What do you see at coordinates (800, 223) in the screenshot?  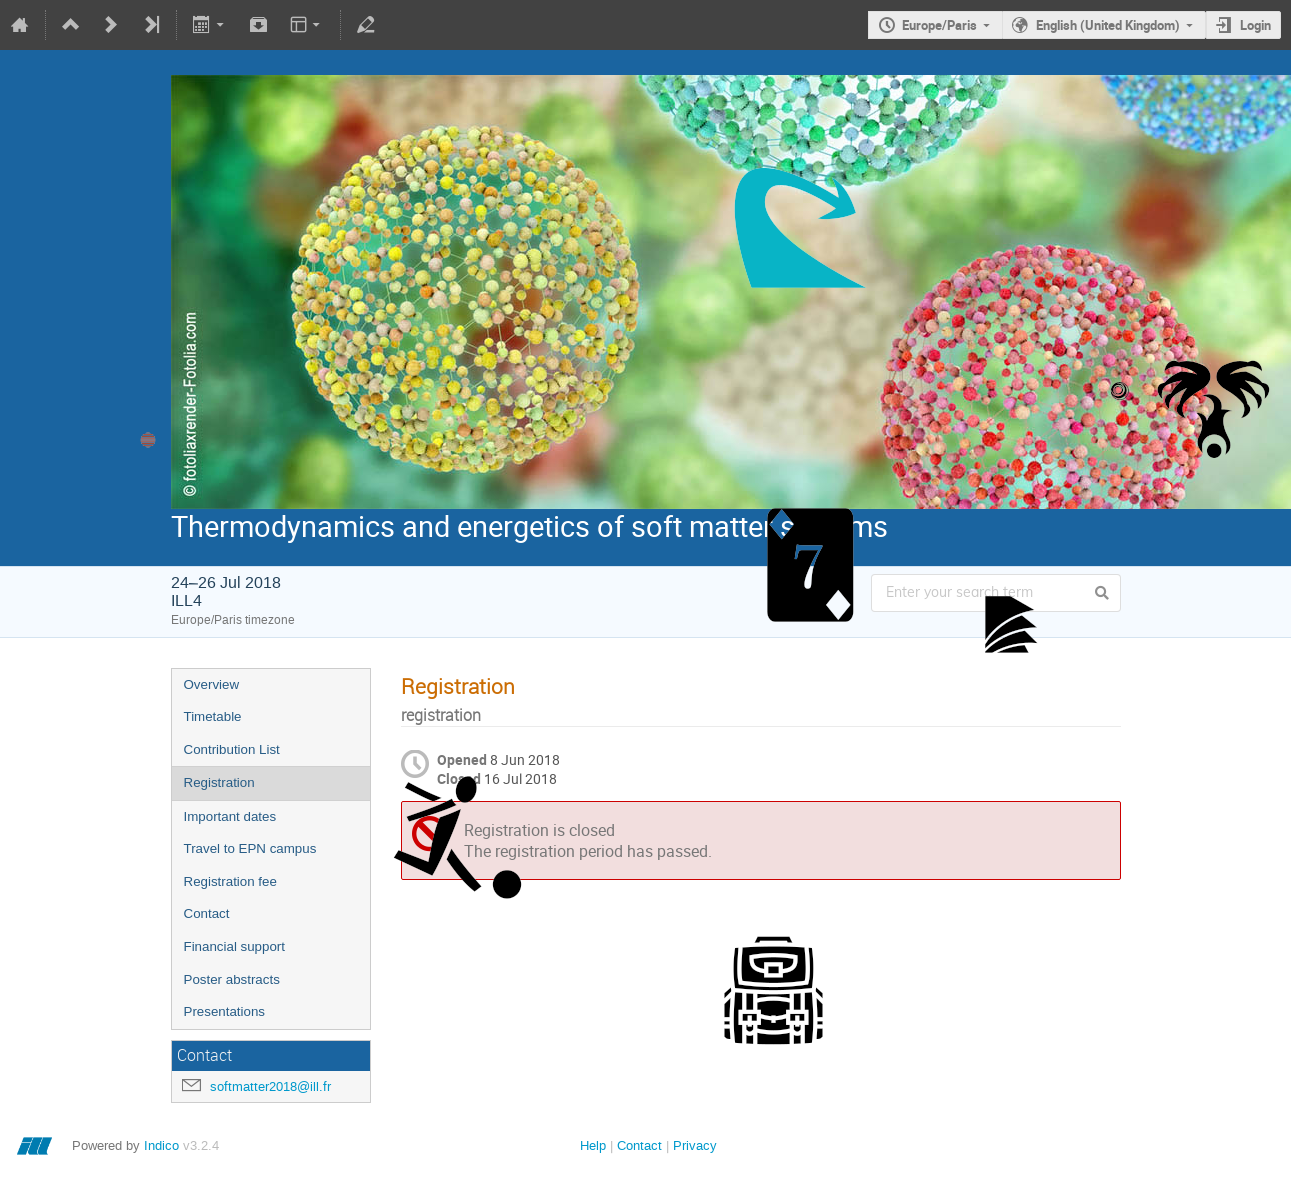 I see `perform a thrust-bend attack or maneuver` at bounding box center [800, 223].